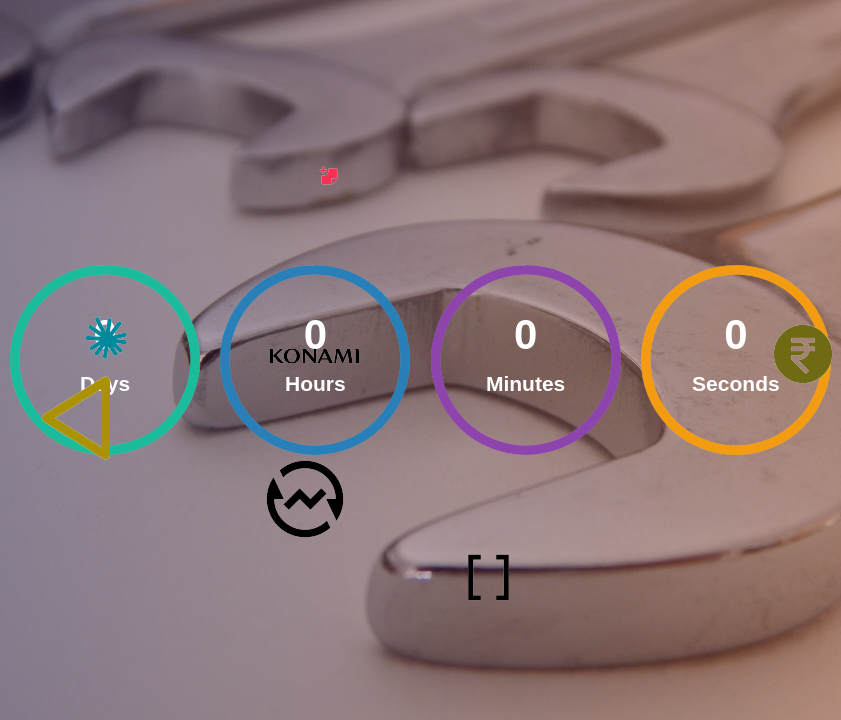 The height and width of the screenshot is (720, 841). Describe the element at coordinates (329, 176) in the screenshot. I see `create a new sticky note` at that location.